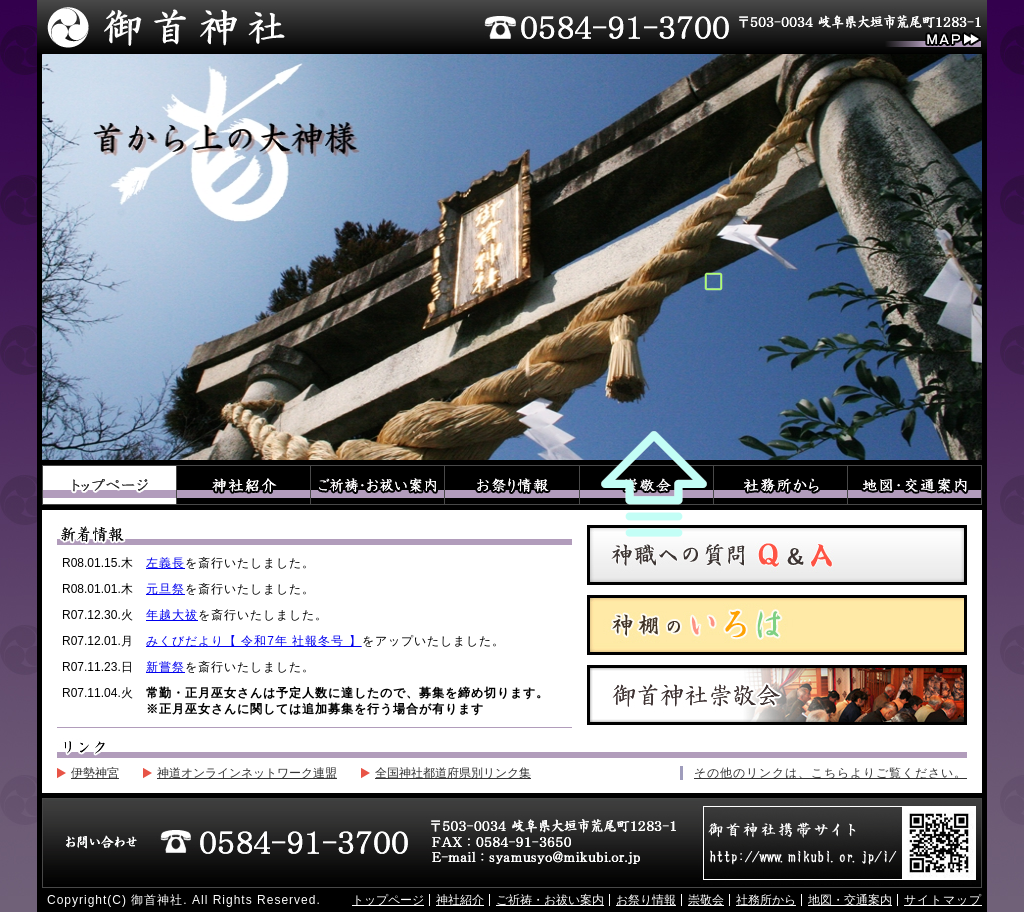 This screenshot has width=1024, height=912. What do you see at coordinates (713, 281) in the screenshot?
I see `stop debugging session` at bounding box center [713, 281].